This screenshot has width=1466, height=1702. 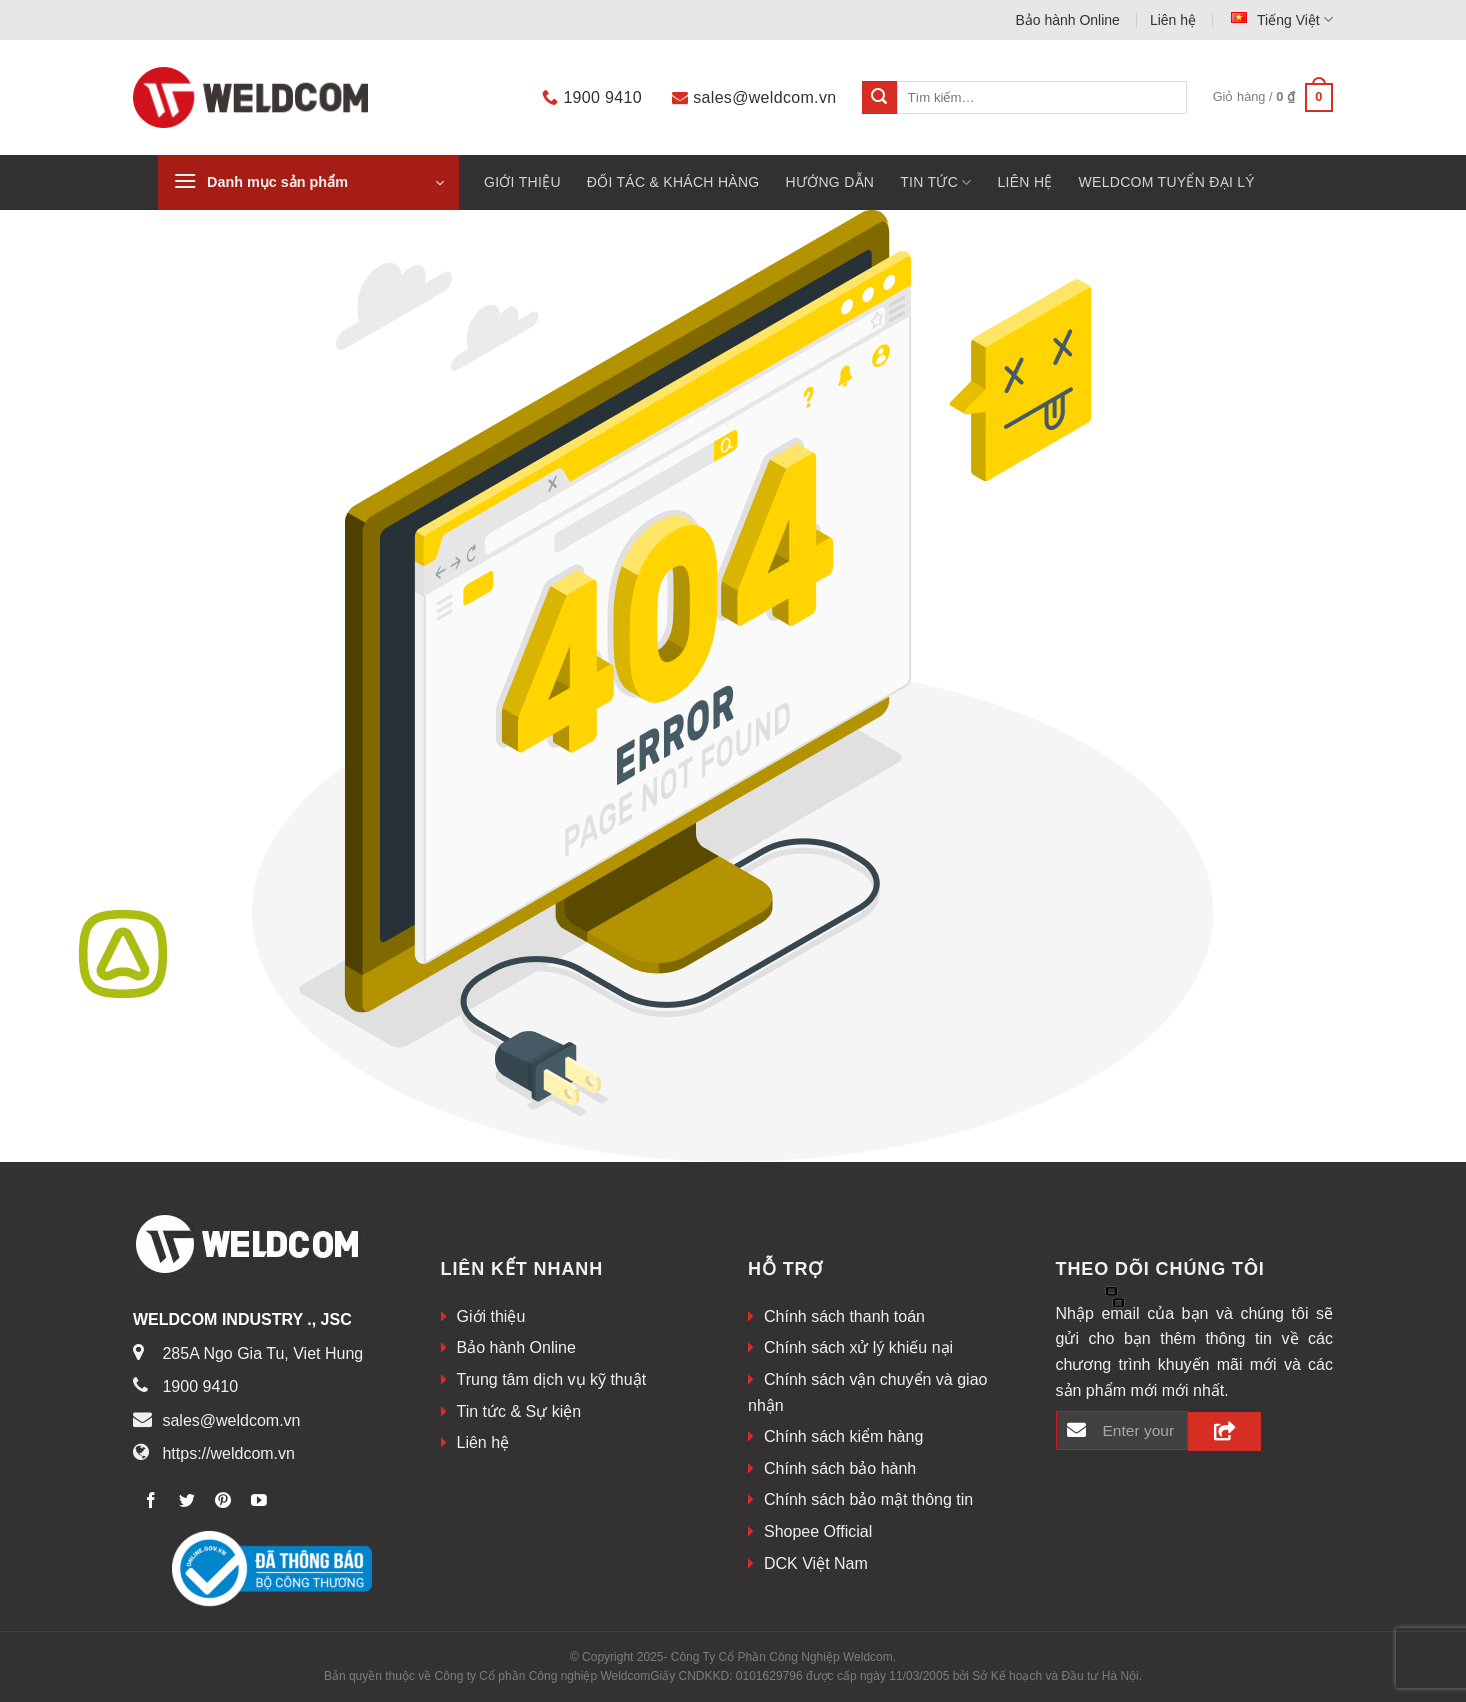 I want to click on ungroup selected objects, so click(x=1115, y=1297).